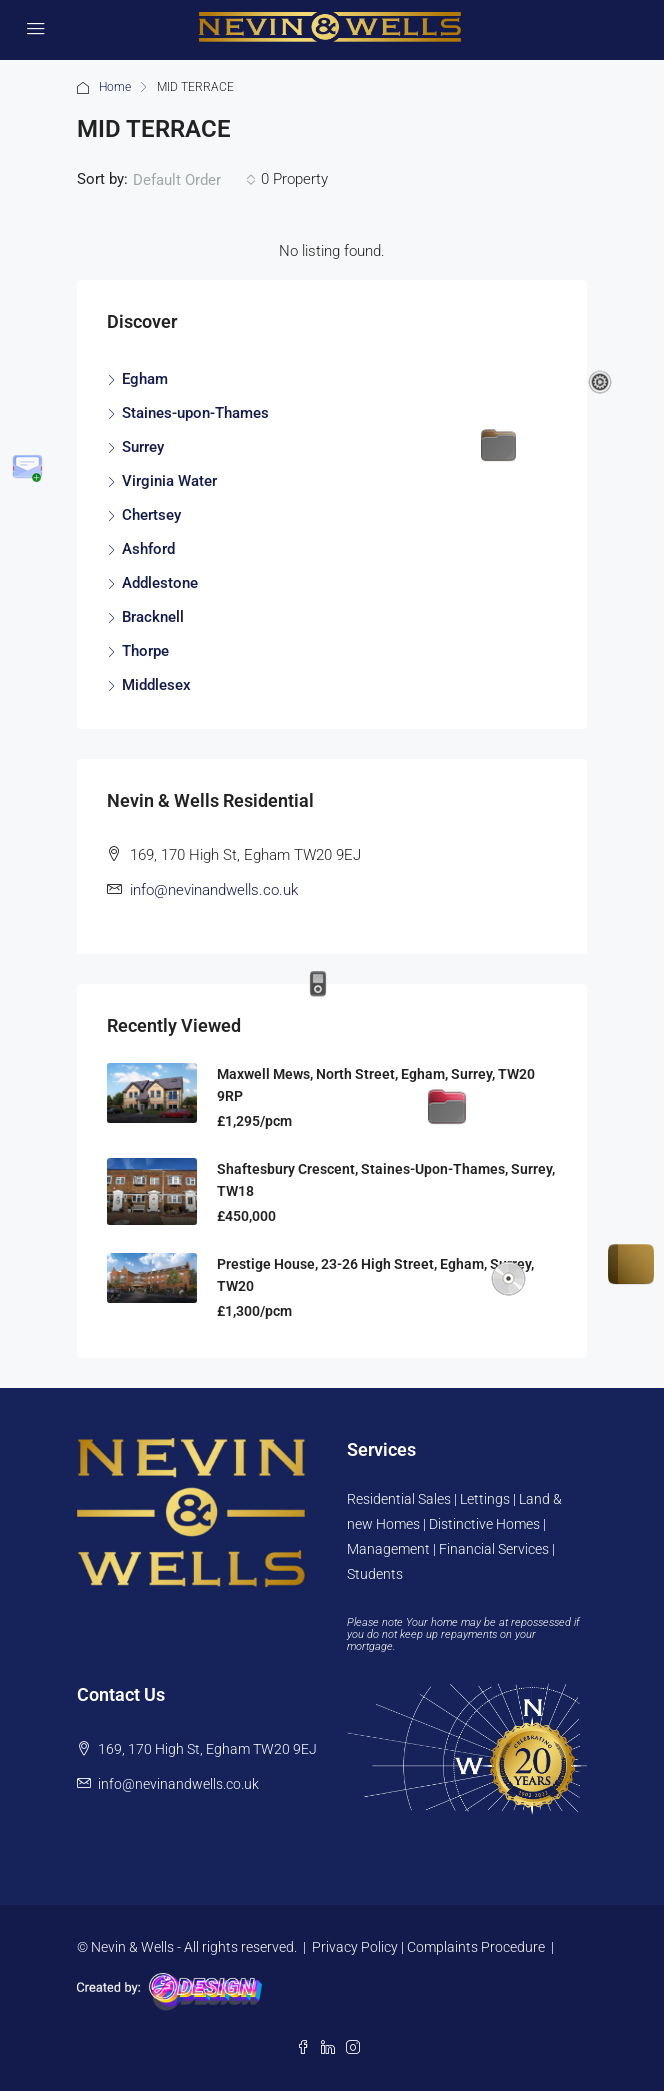 The image size is (664, 2091). Describe the element at coordinates (508, 1278) in the screenshot. I see `indicates a CD-R or recordable disc drive` at that location.